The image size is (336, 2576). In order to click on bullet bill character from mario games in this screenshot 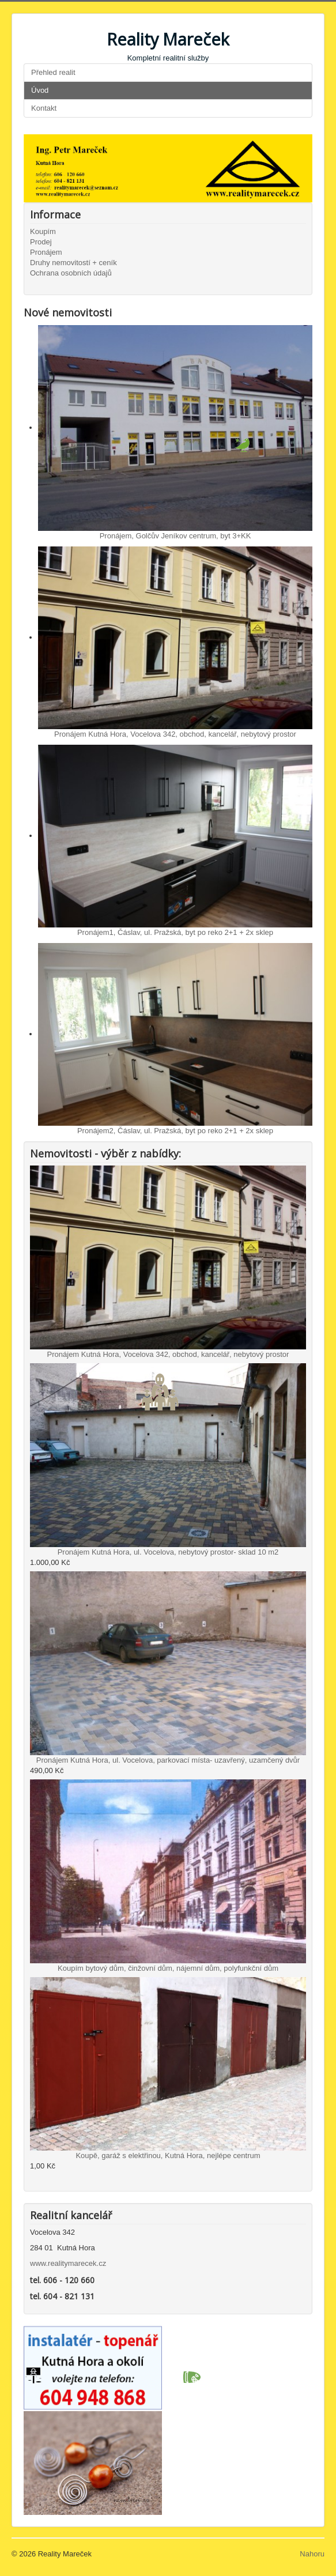, I will do `click(192, 2377)`.